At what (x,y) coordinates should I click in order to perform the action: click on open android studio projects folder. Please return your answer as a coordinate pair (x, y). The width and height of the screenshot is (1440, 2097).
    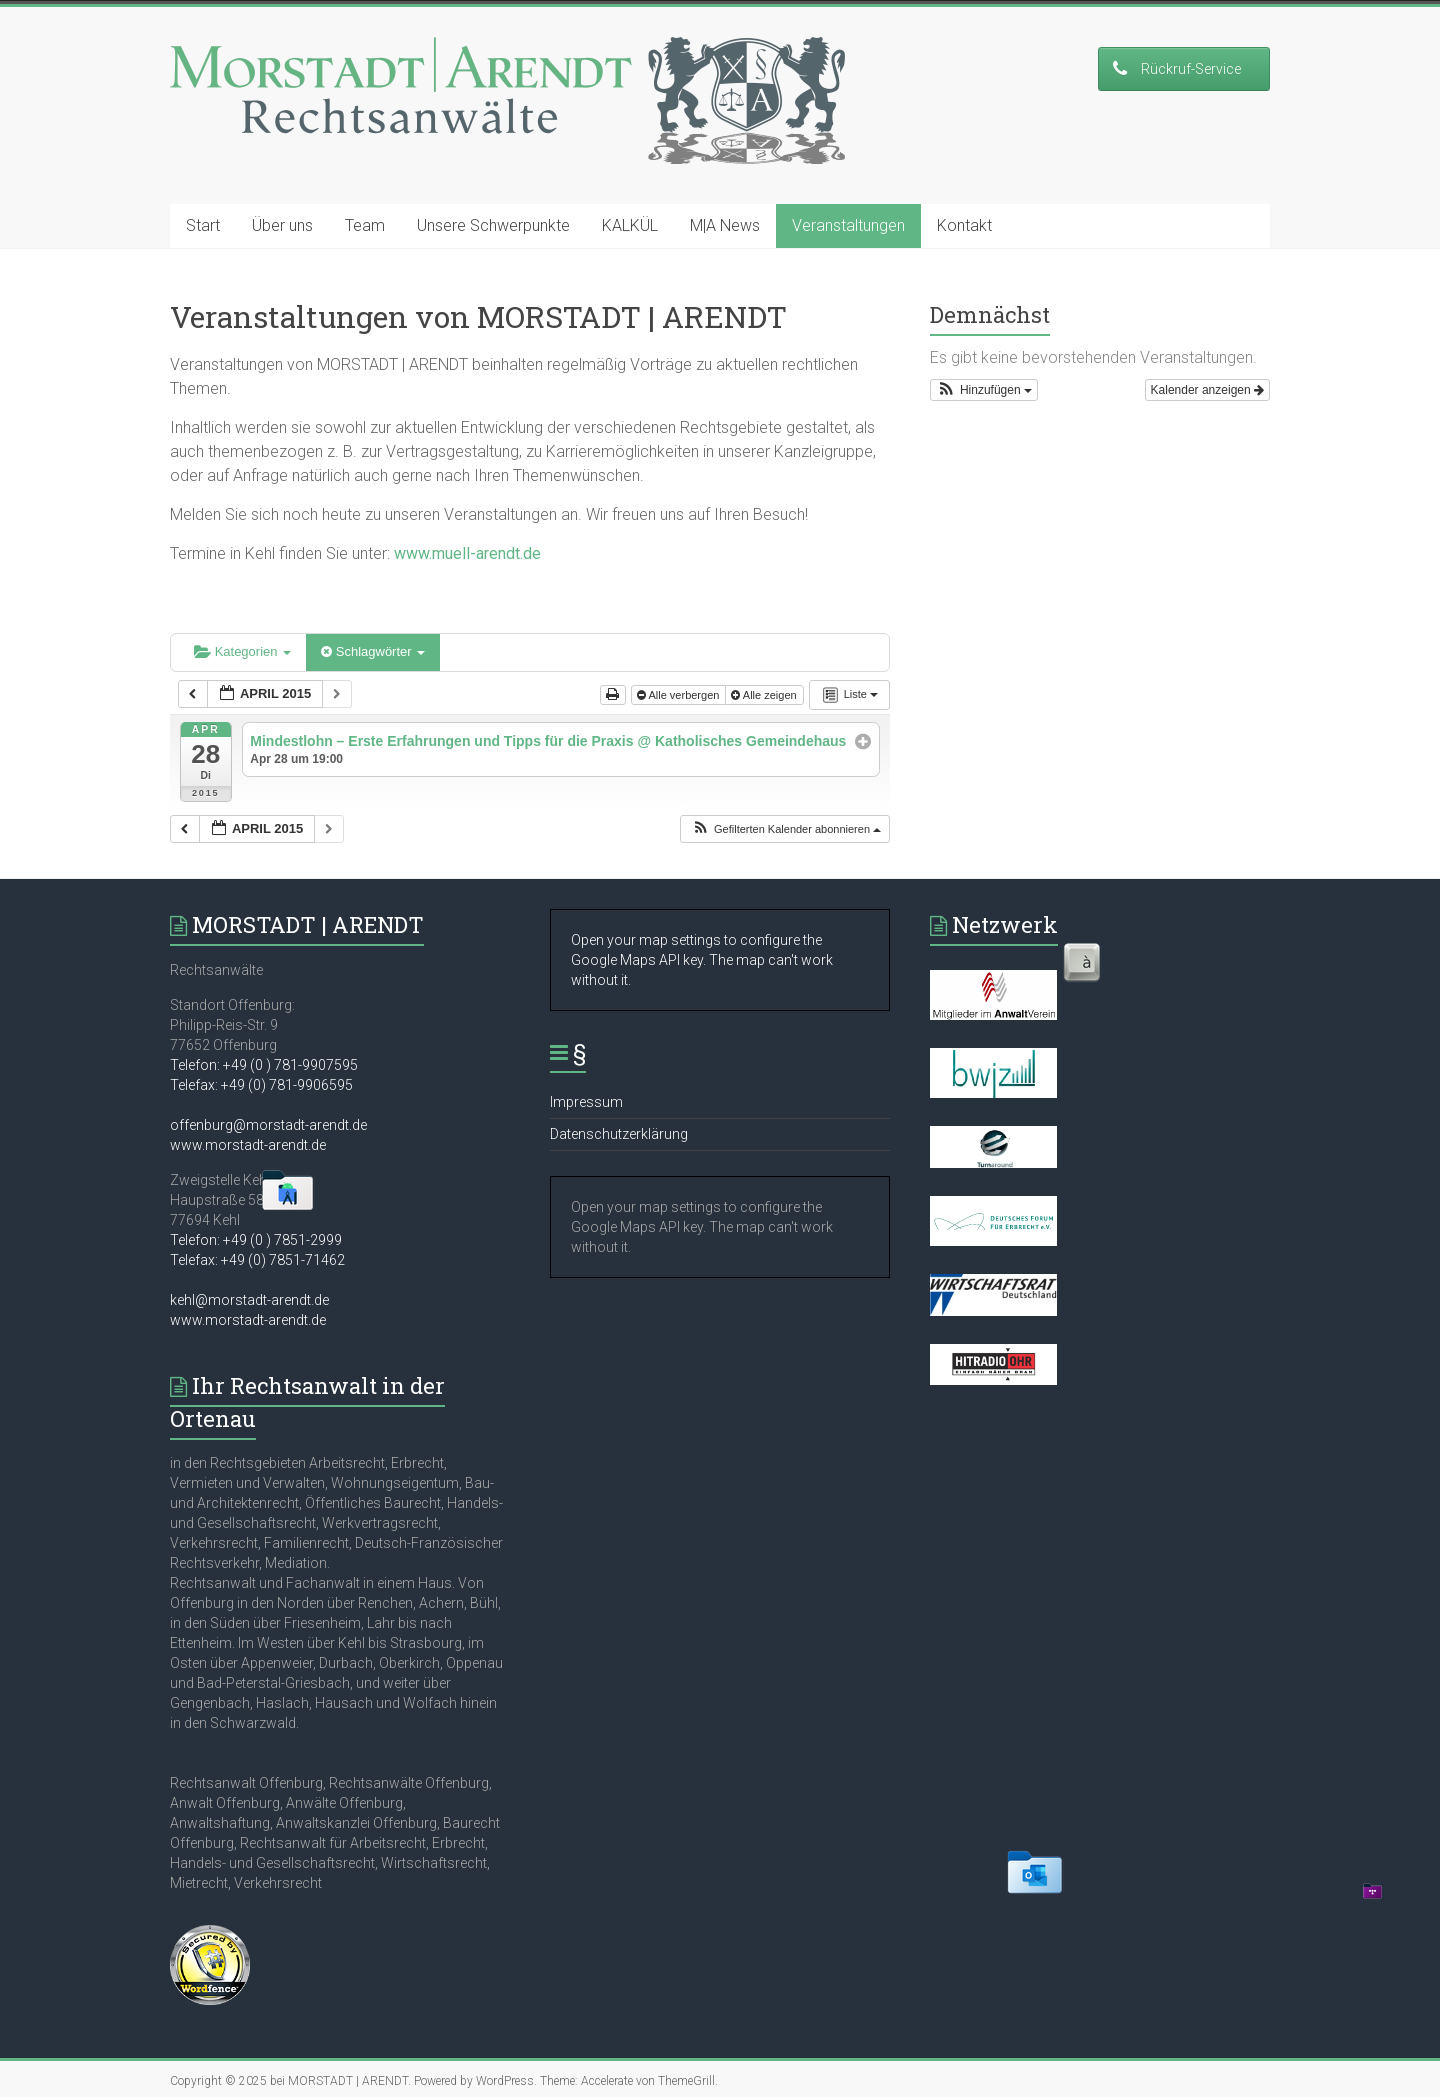
    Looking at the image, I should click on (287, 1191).